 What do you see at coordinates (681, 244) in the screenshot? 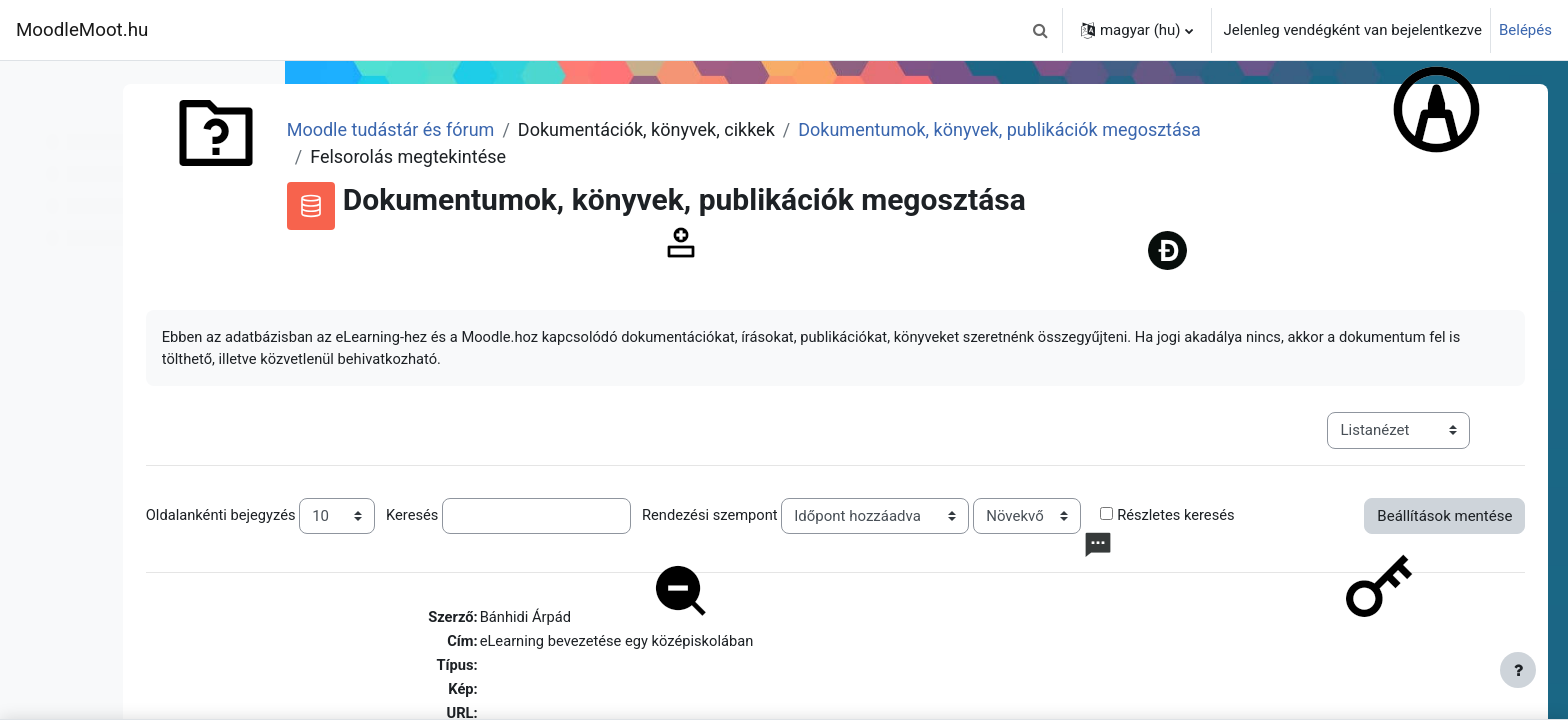
I see `insert a new row above the current selection` at bounding box center [681, 244].